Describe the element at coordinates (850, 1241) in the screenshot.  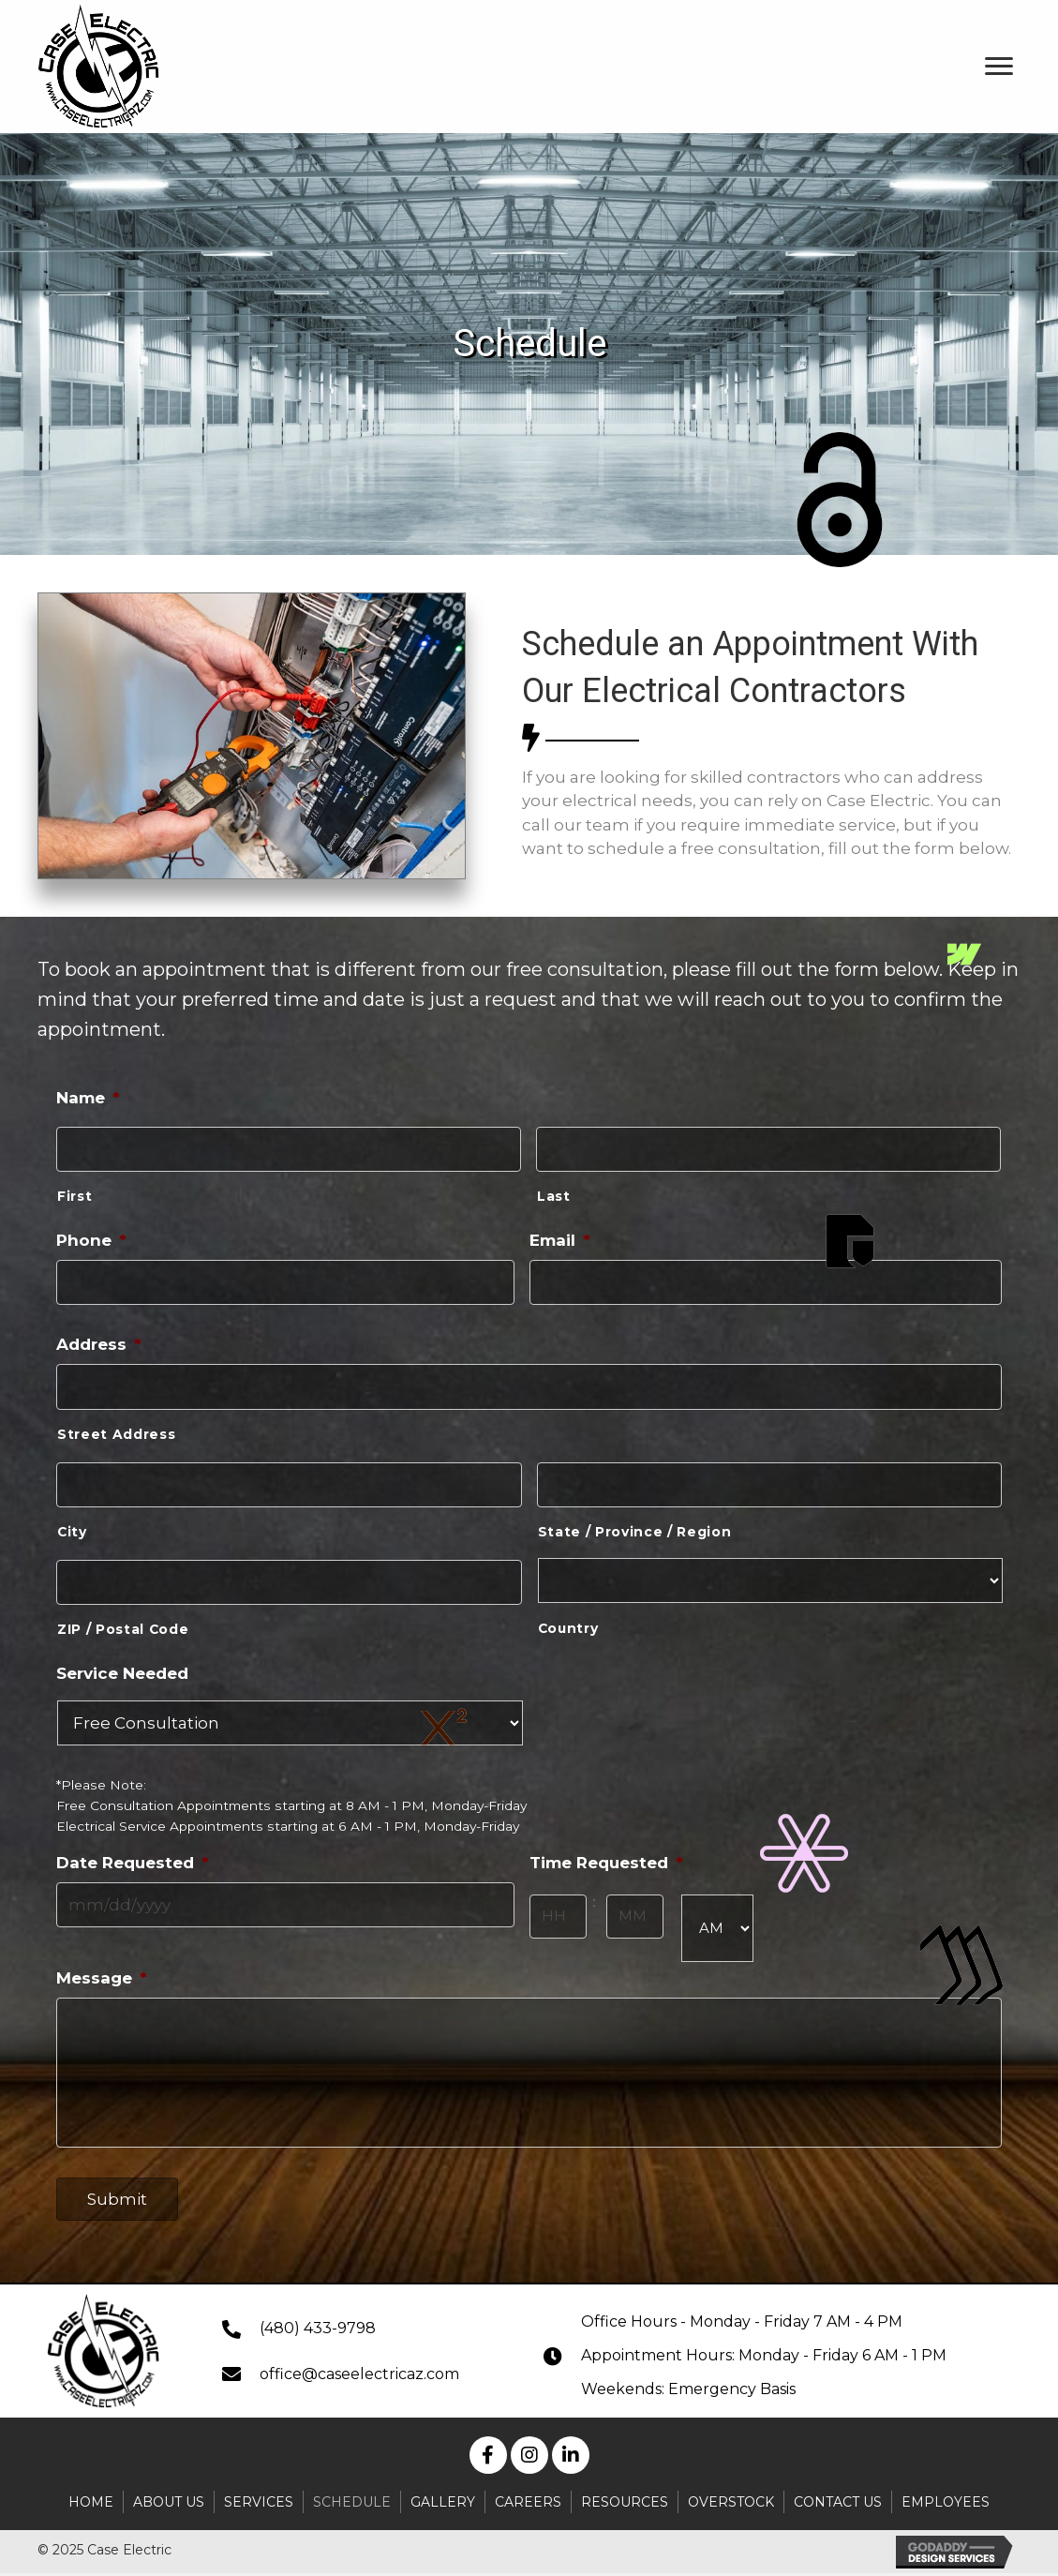
I see `indicates a protected or secure file` at that location.